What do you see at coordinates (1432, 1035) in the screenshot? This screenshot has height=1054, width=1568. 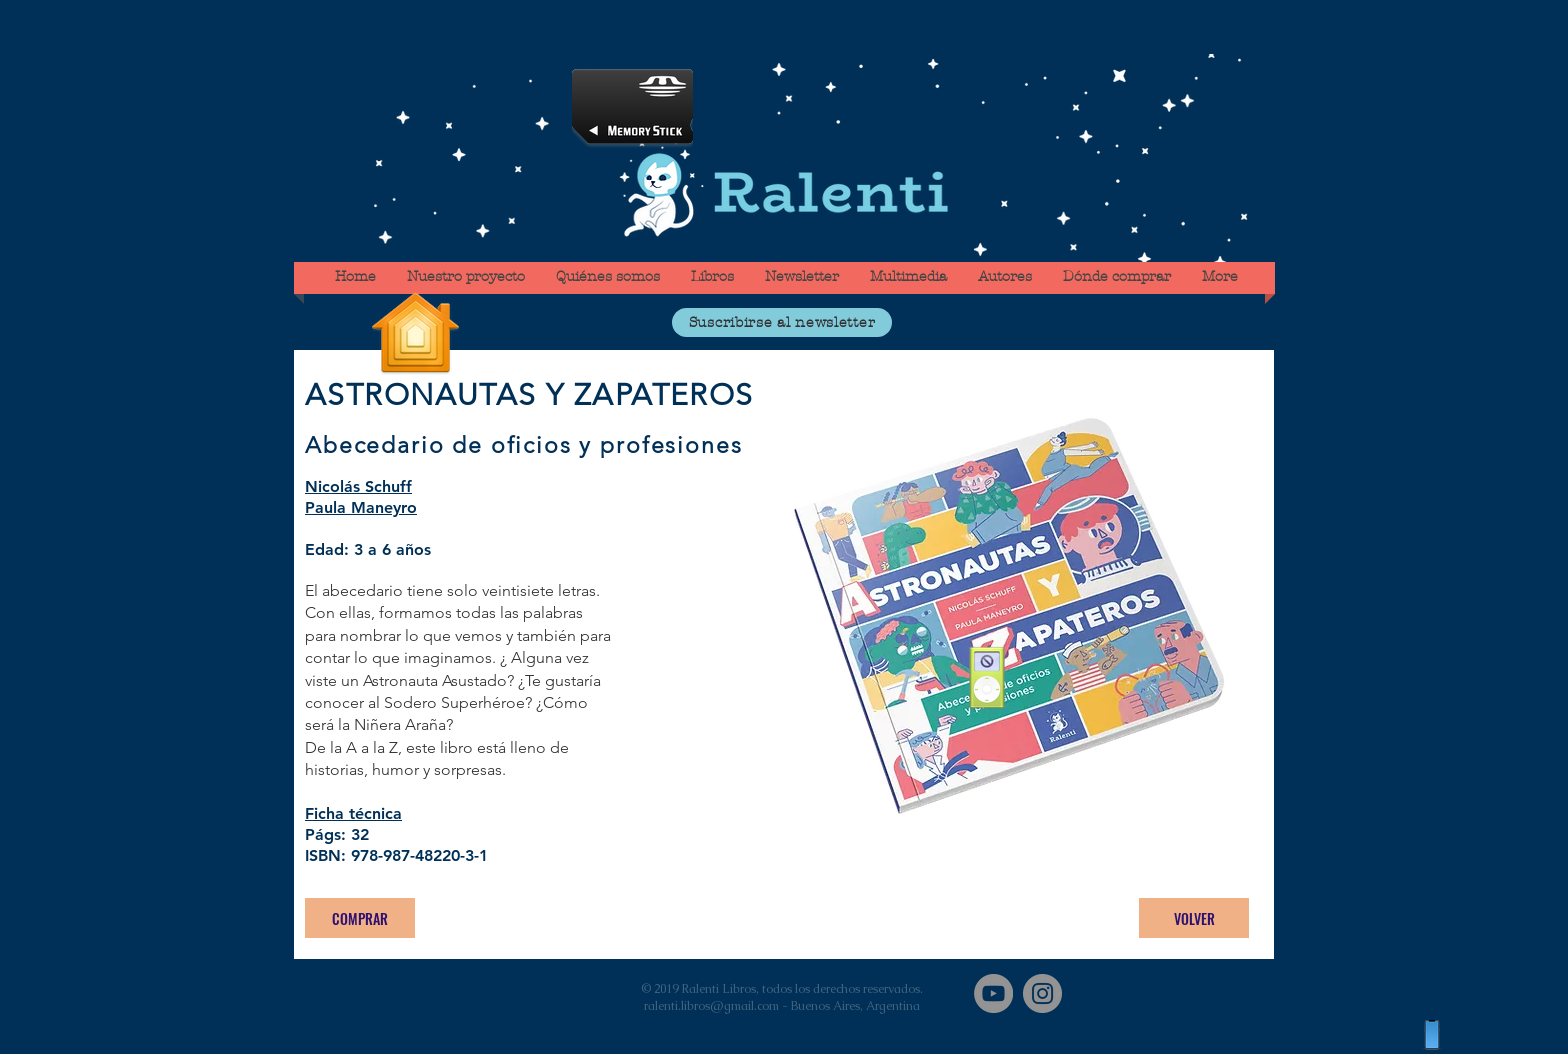 I see `indicates a connected iPhone device` at bounding box center [1432, 1035].